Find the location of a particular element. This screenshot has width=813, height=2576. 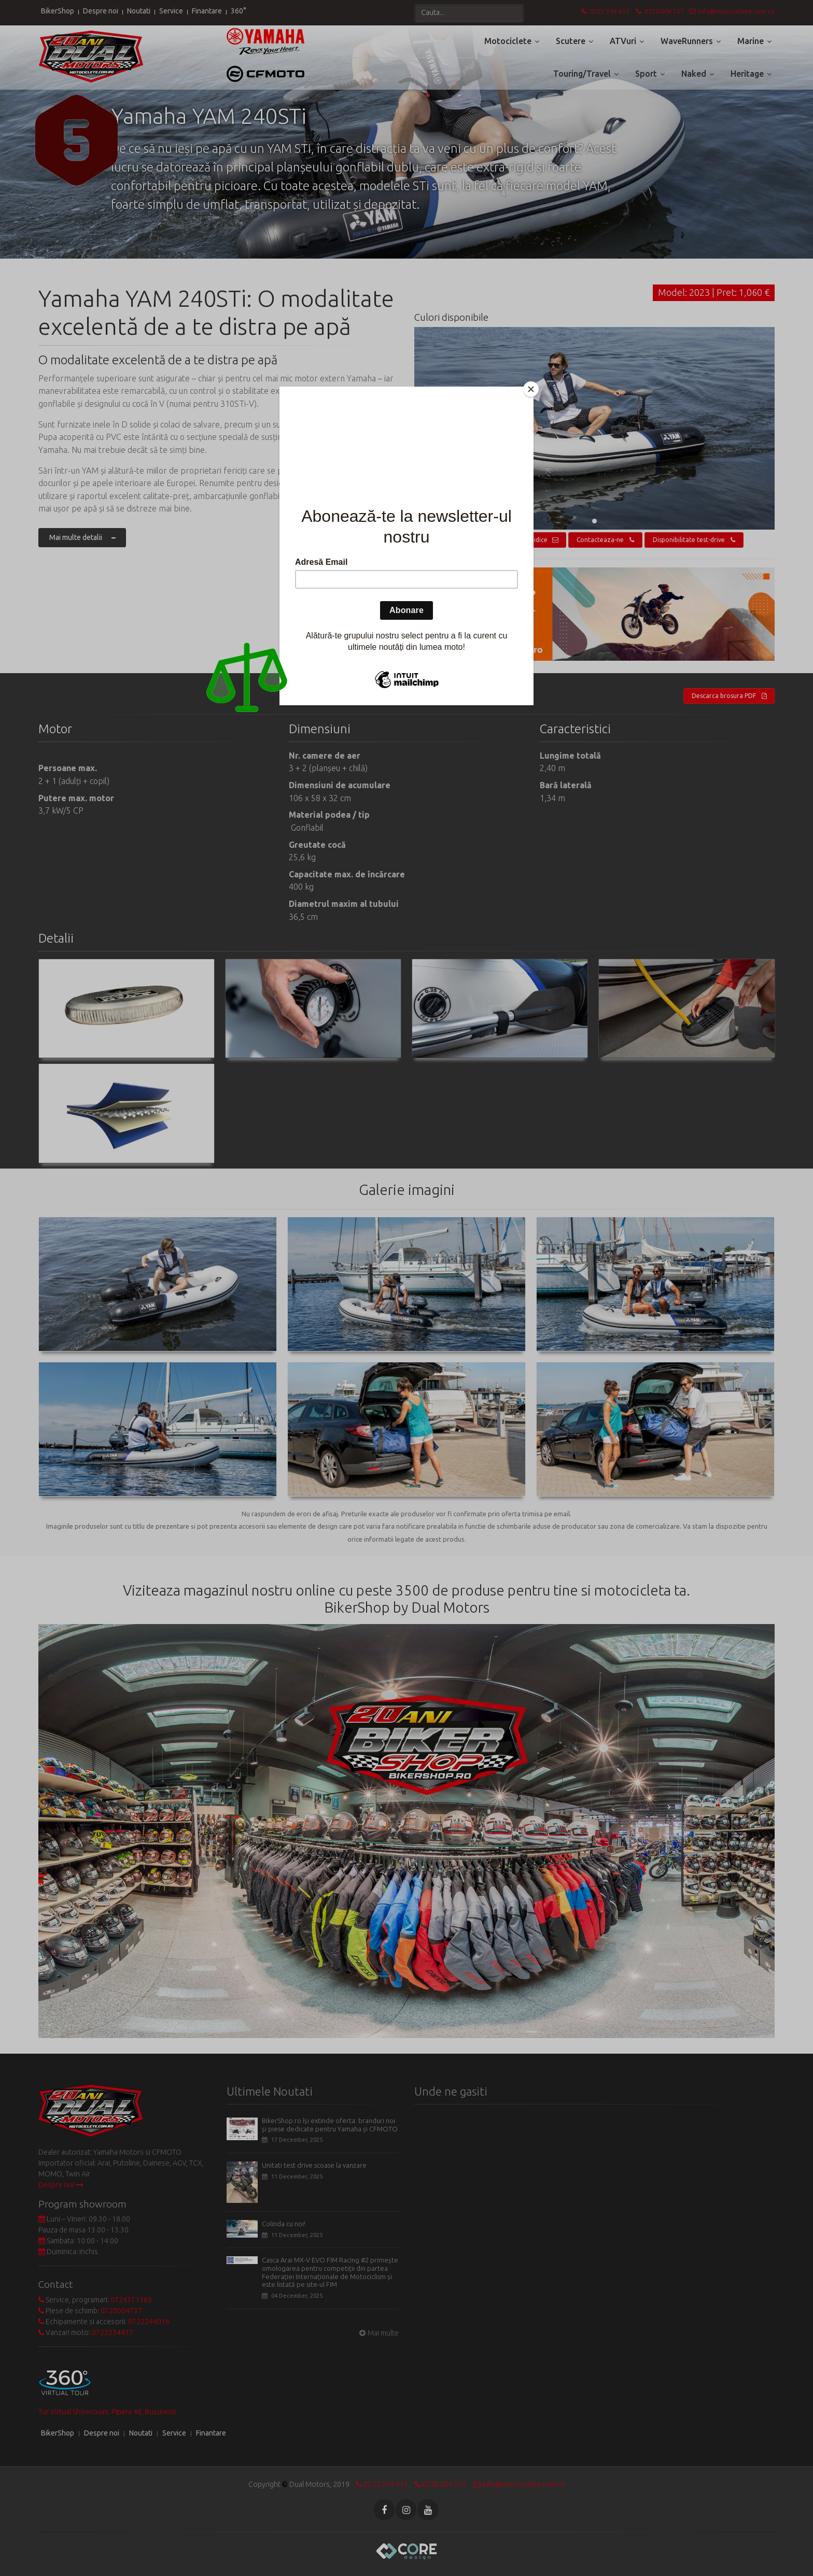

step 5 in a multi-step process is located at coordinates (76, 140).